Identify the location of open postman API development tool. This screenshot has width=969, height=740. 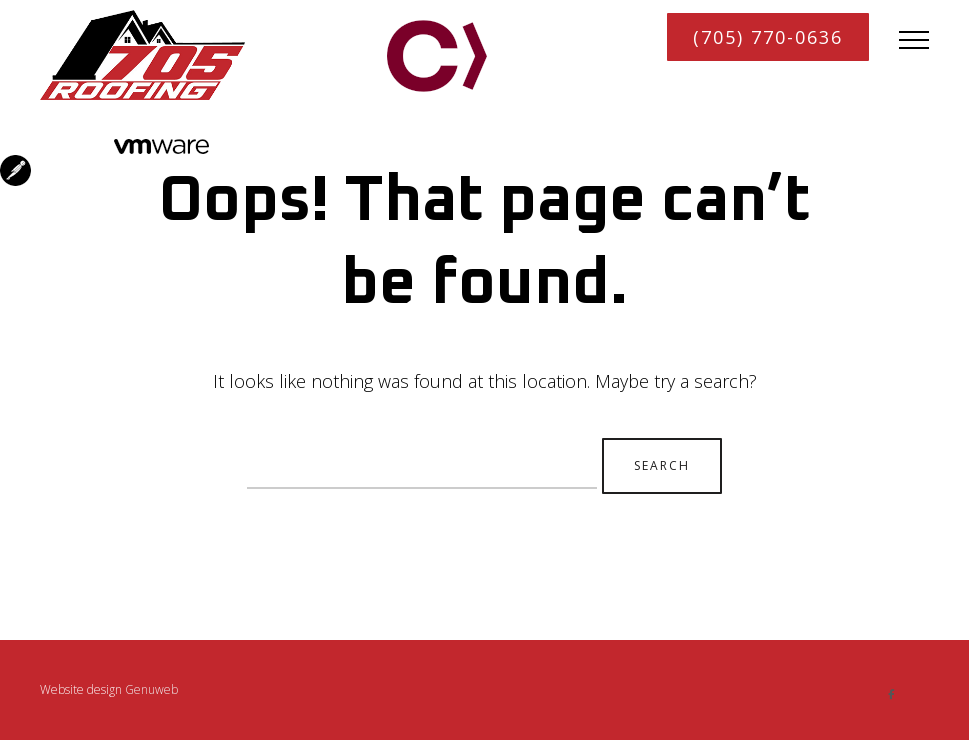
(15, 170).